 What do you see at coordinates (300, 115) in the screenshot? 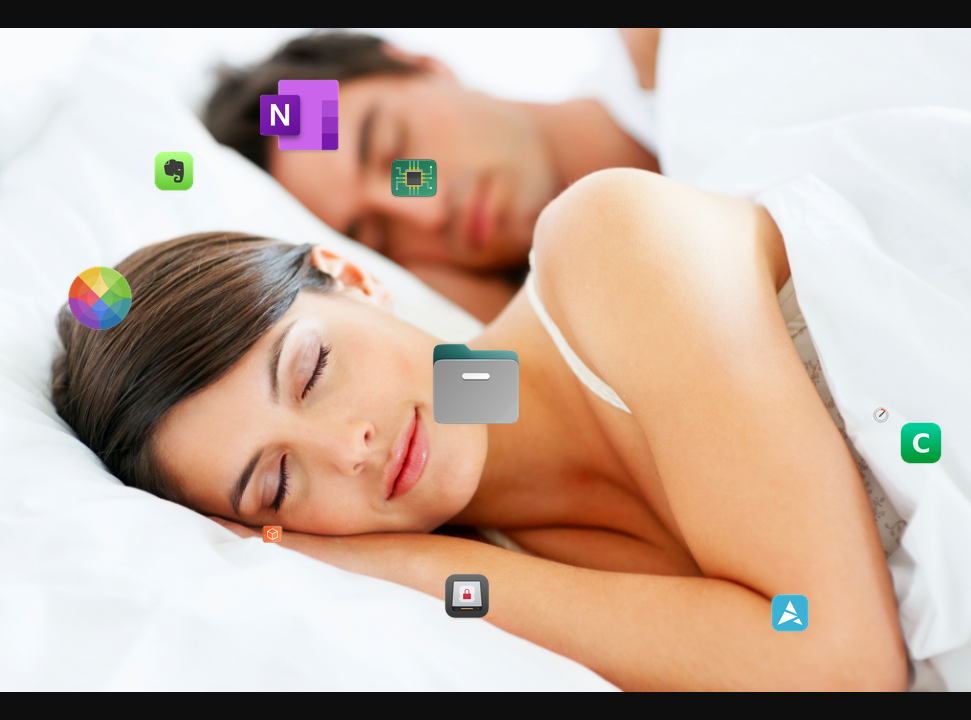
I see `open Microsoft OneNote` at bounding box center [300, 115].